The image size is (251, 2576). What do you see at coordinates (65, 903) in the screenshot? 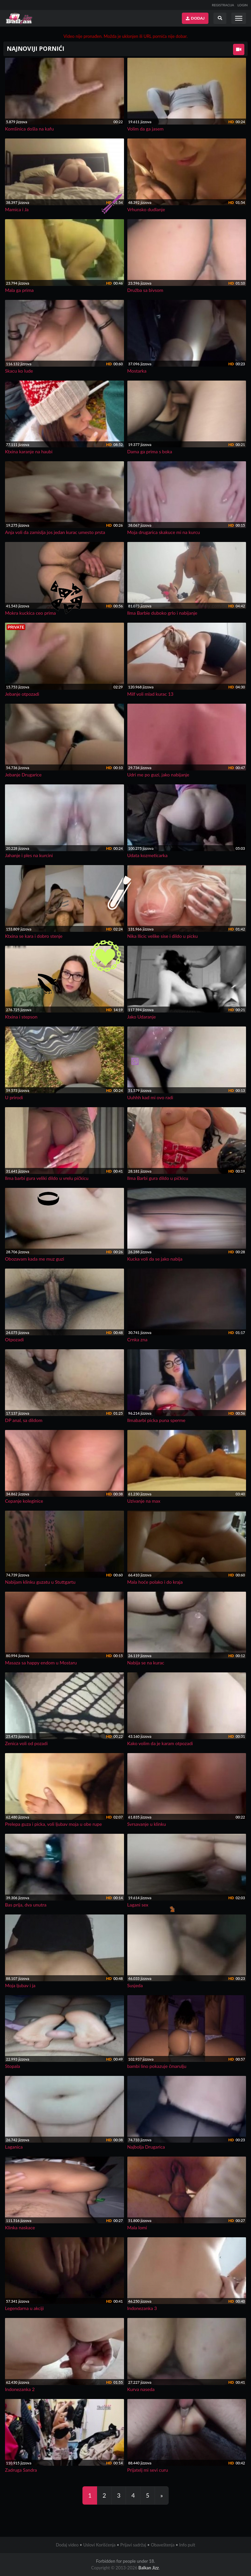
I see `indicates off-road or vehicle trail mode` at bounding box center [65, 903].